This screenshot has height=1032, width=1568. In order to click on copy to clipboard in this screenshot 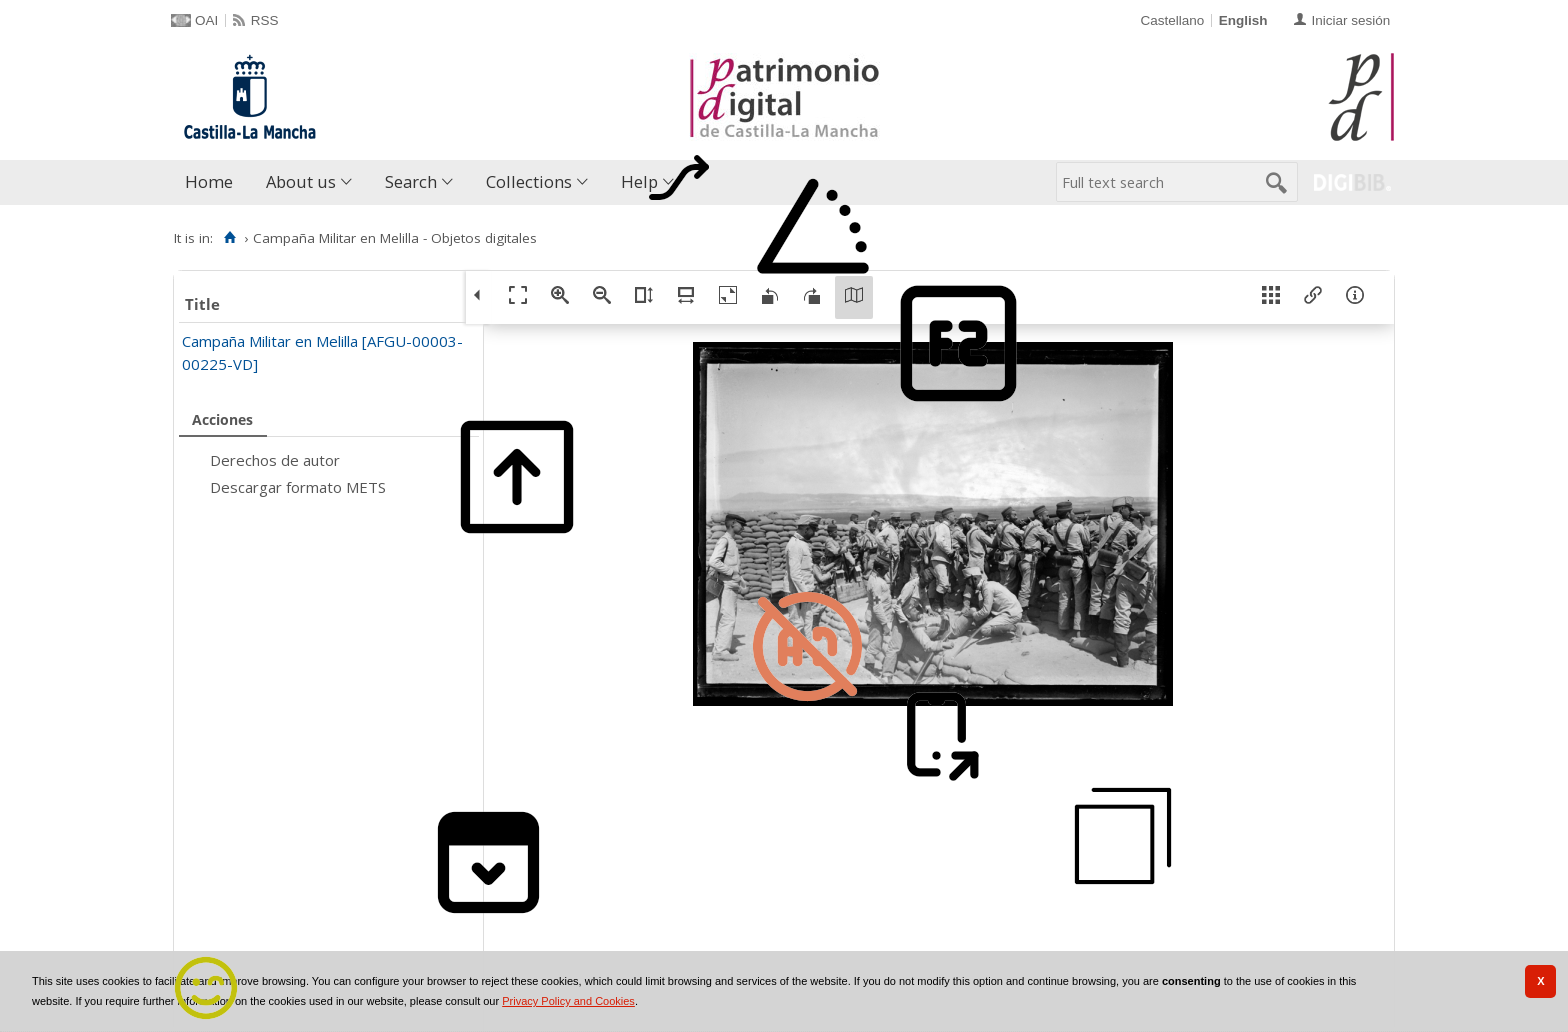, I will do `click(1123, 836)`.